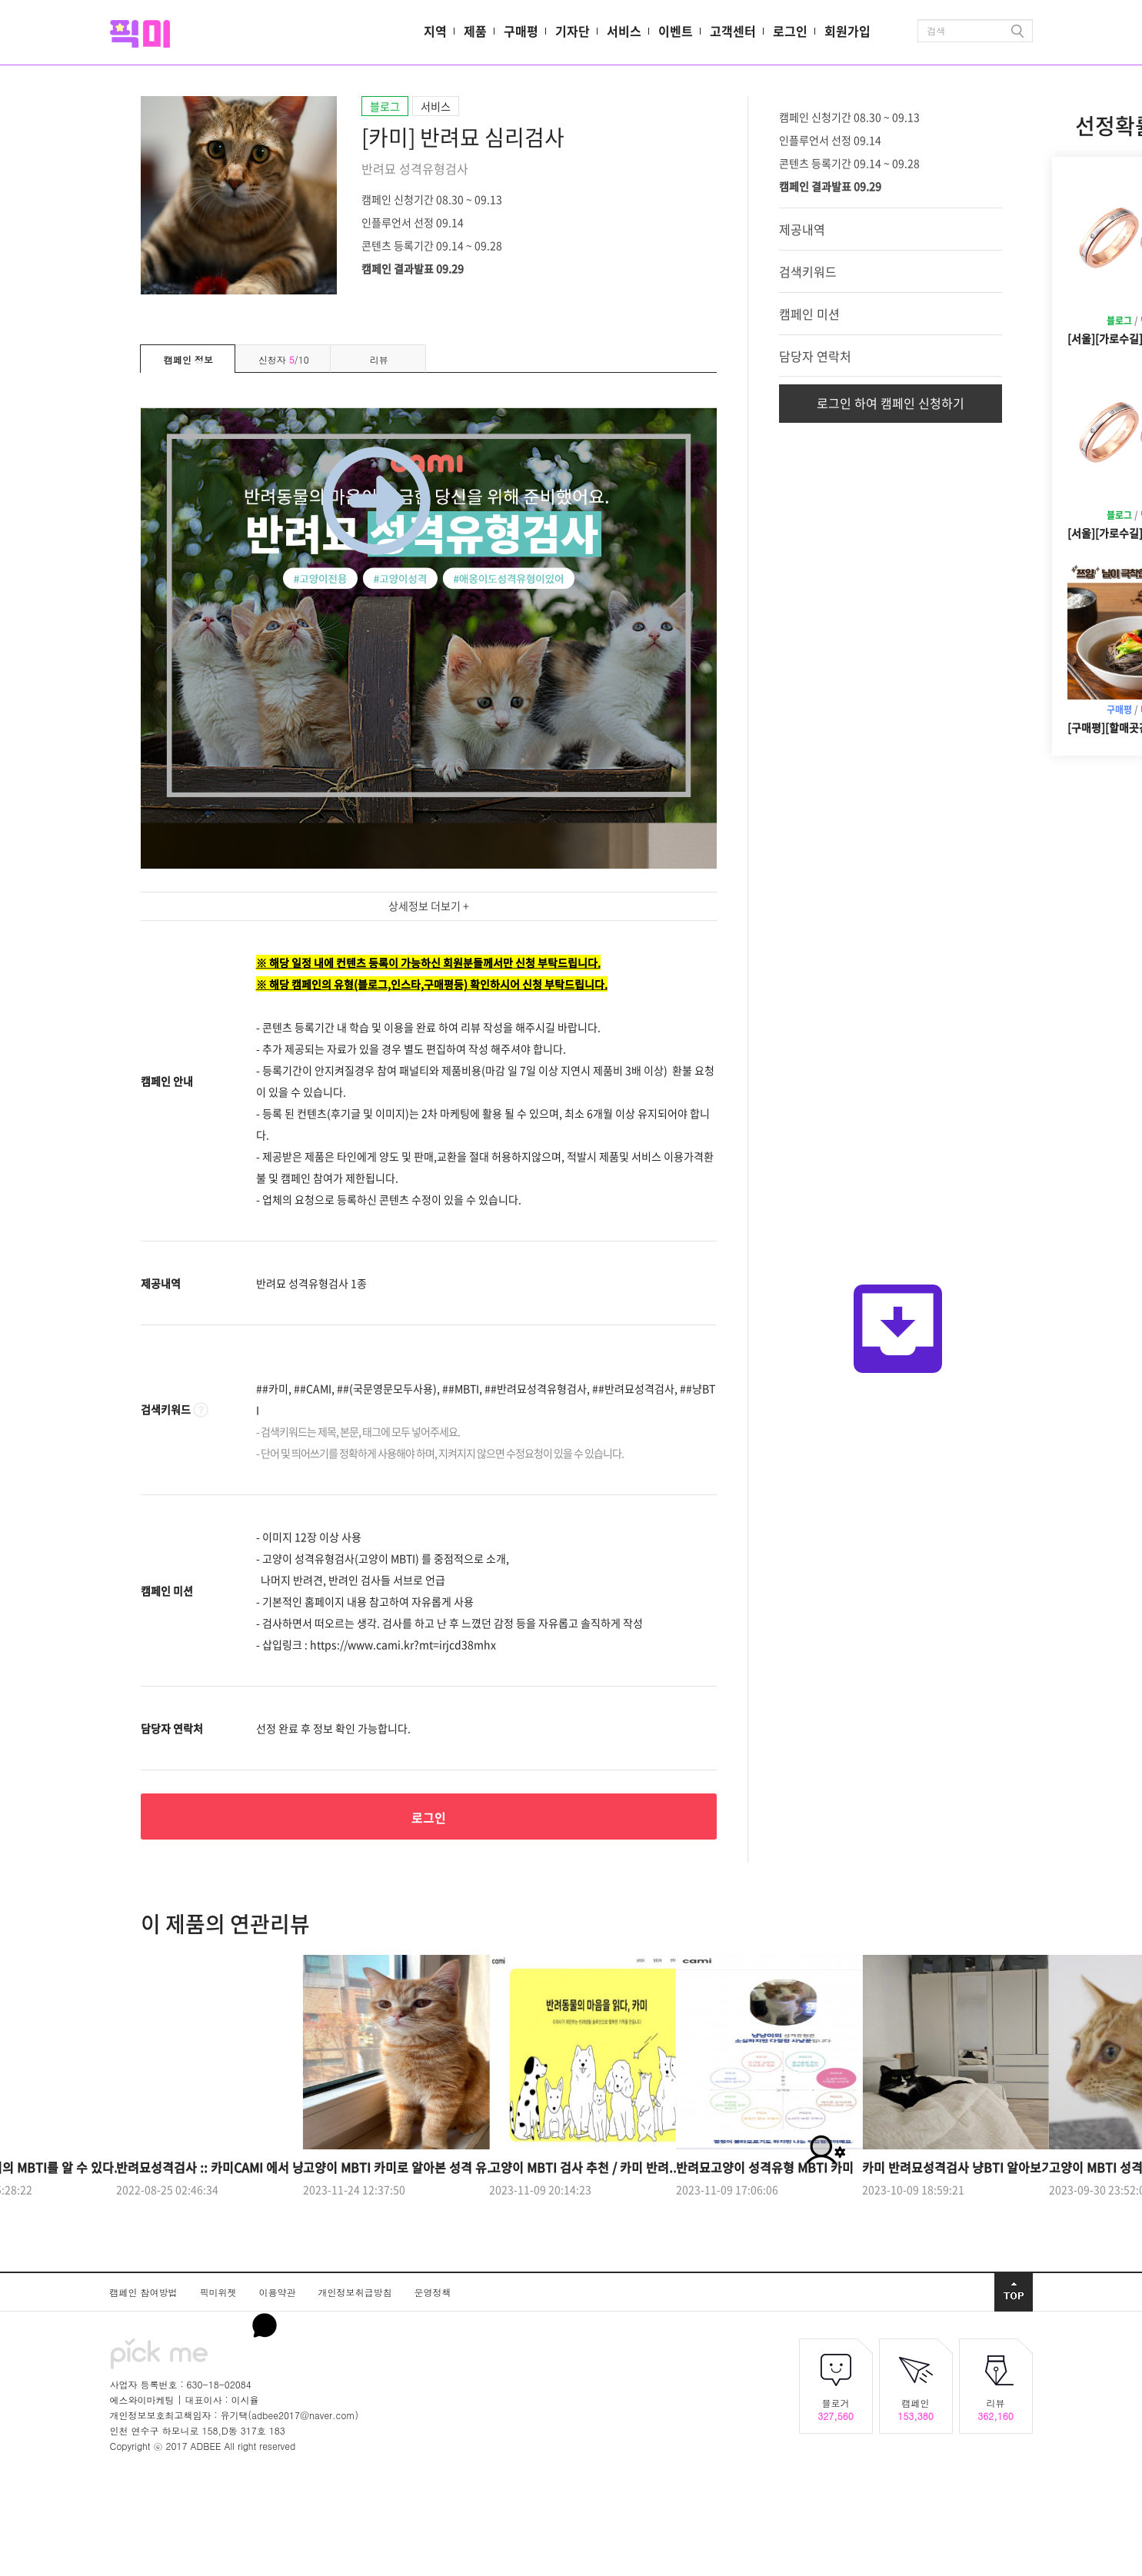 Image resolution: width=1142 pixels, height=2576 pixels. I want to click on open chat or messaging, so click(265, 2325).